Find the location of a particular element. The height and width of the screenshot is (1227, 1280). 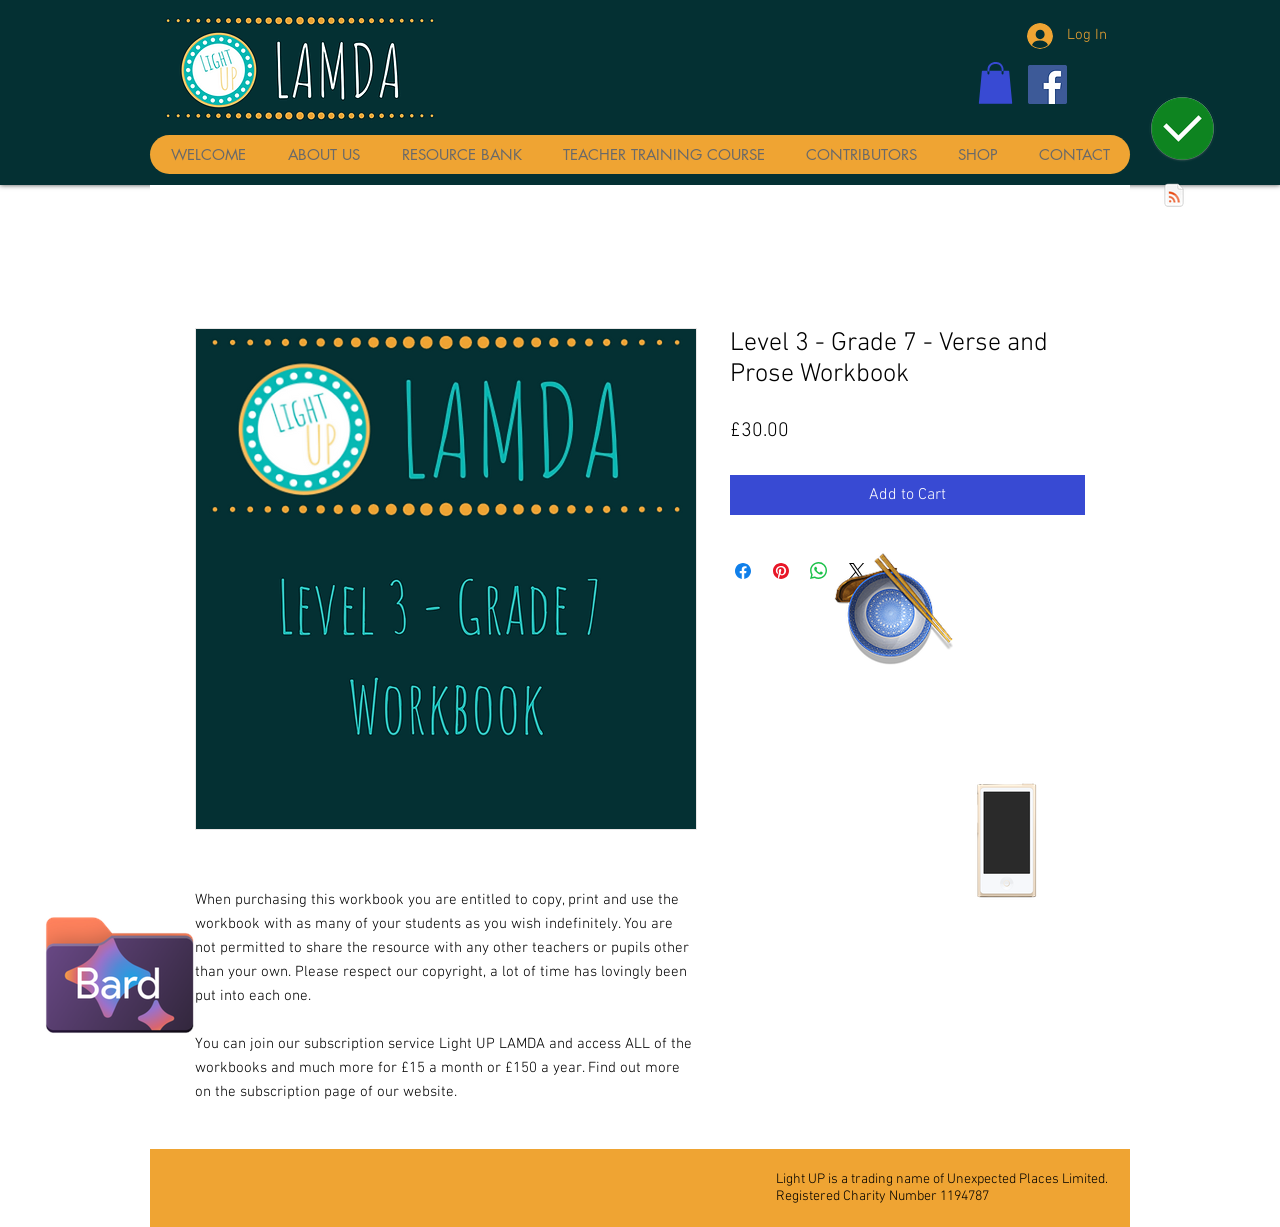

dropbox file is synced and up to date is located at coordinates (1182, 128).